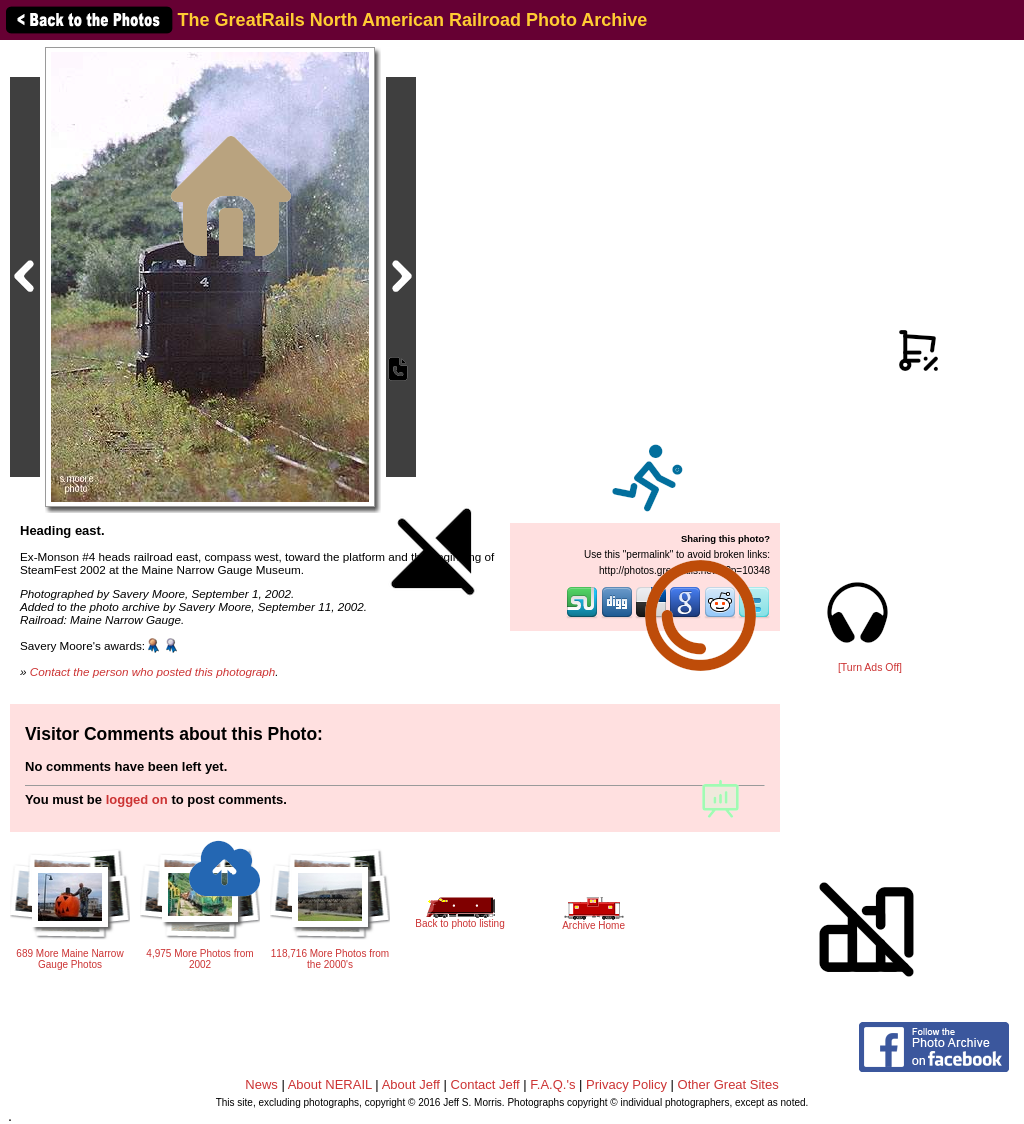  Describe the element at coordinates (432, 549) in the screenshot. I see `indicates no cellular signal or mobile data unavailable` at that location.